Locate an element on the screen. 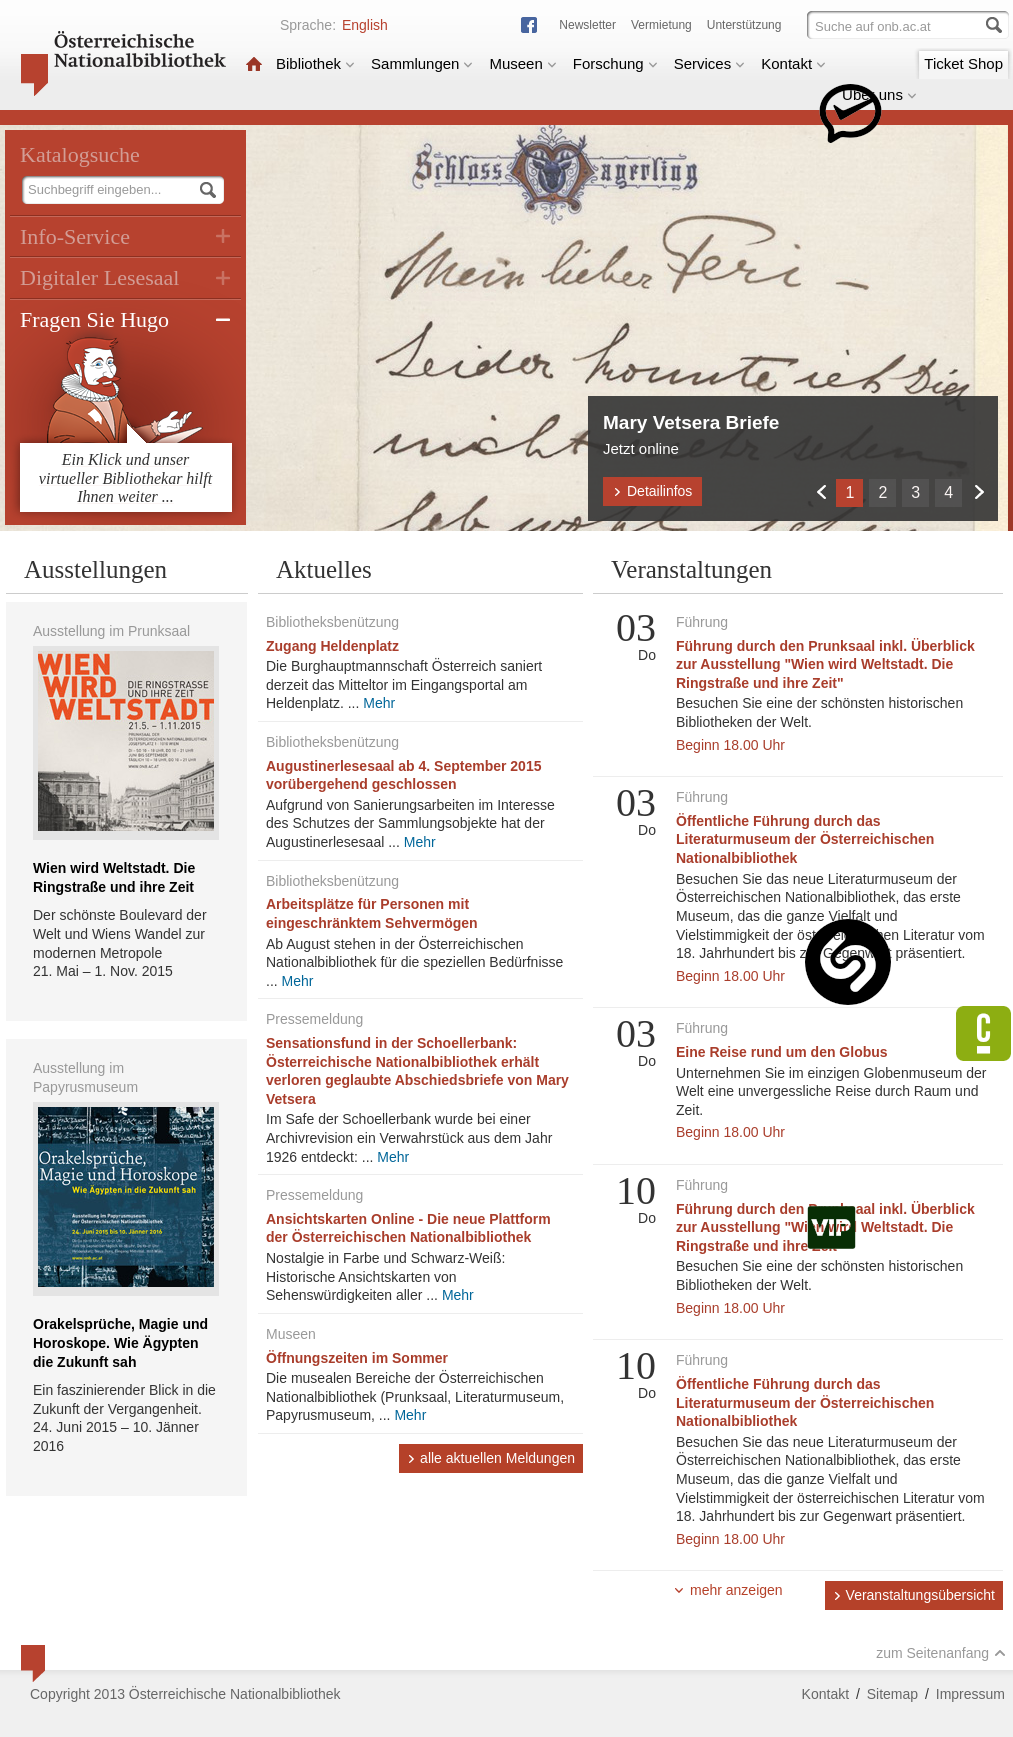  pay with WeChat Pay is located at coordinates (850, 111).